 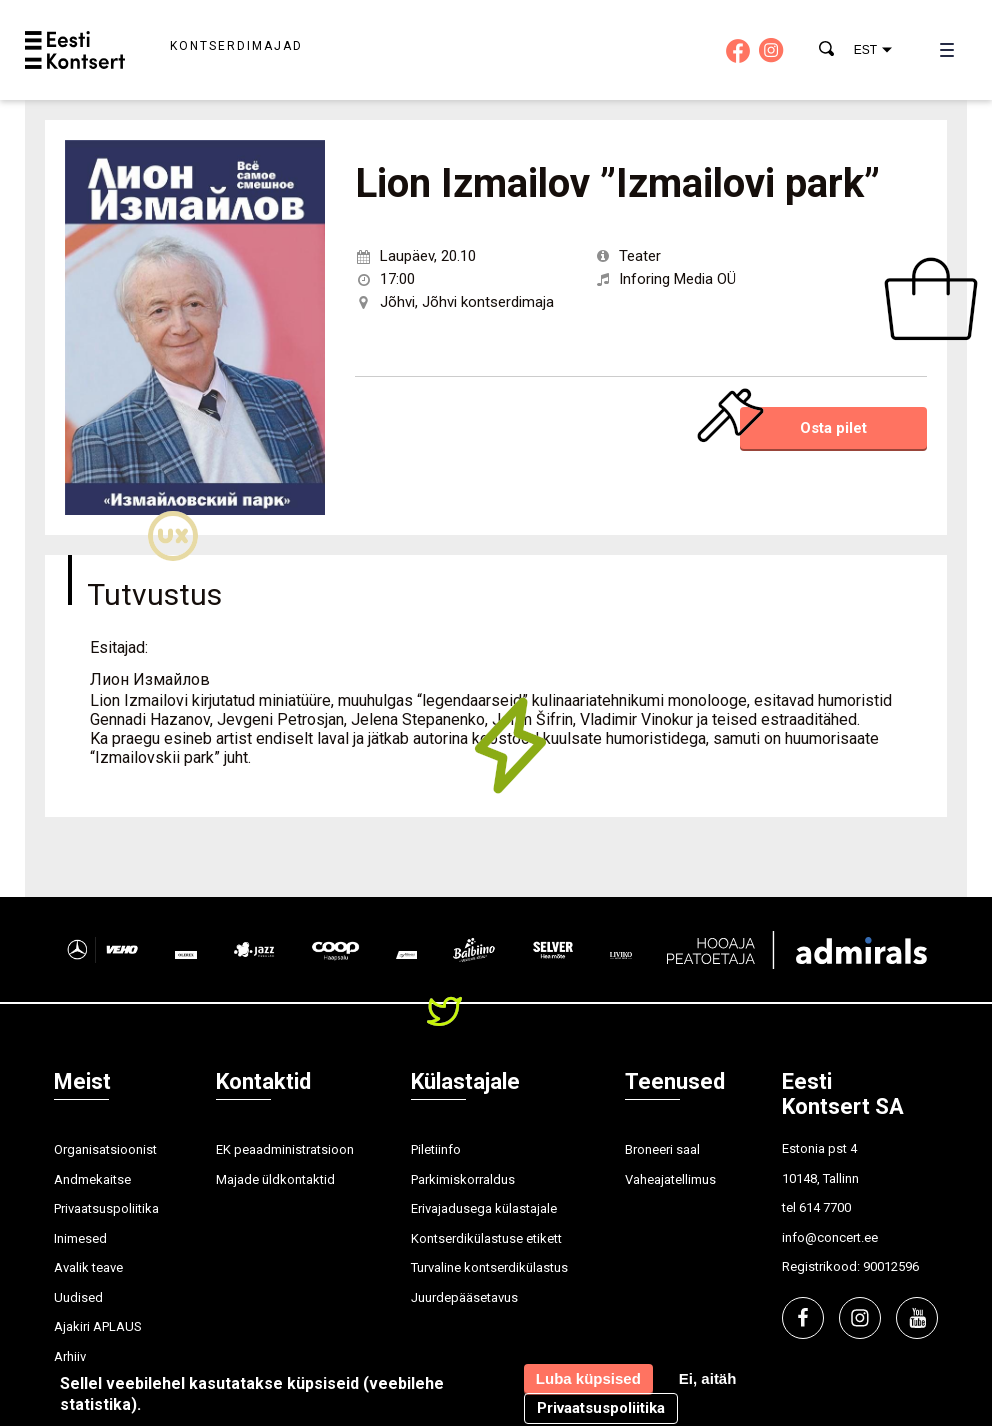 I want to click on access crafting or woodcutting tools, so click(x=730, y=417).